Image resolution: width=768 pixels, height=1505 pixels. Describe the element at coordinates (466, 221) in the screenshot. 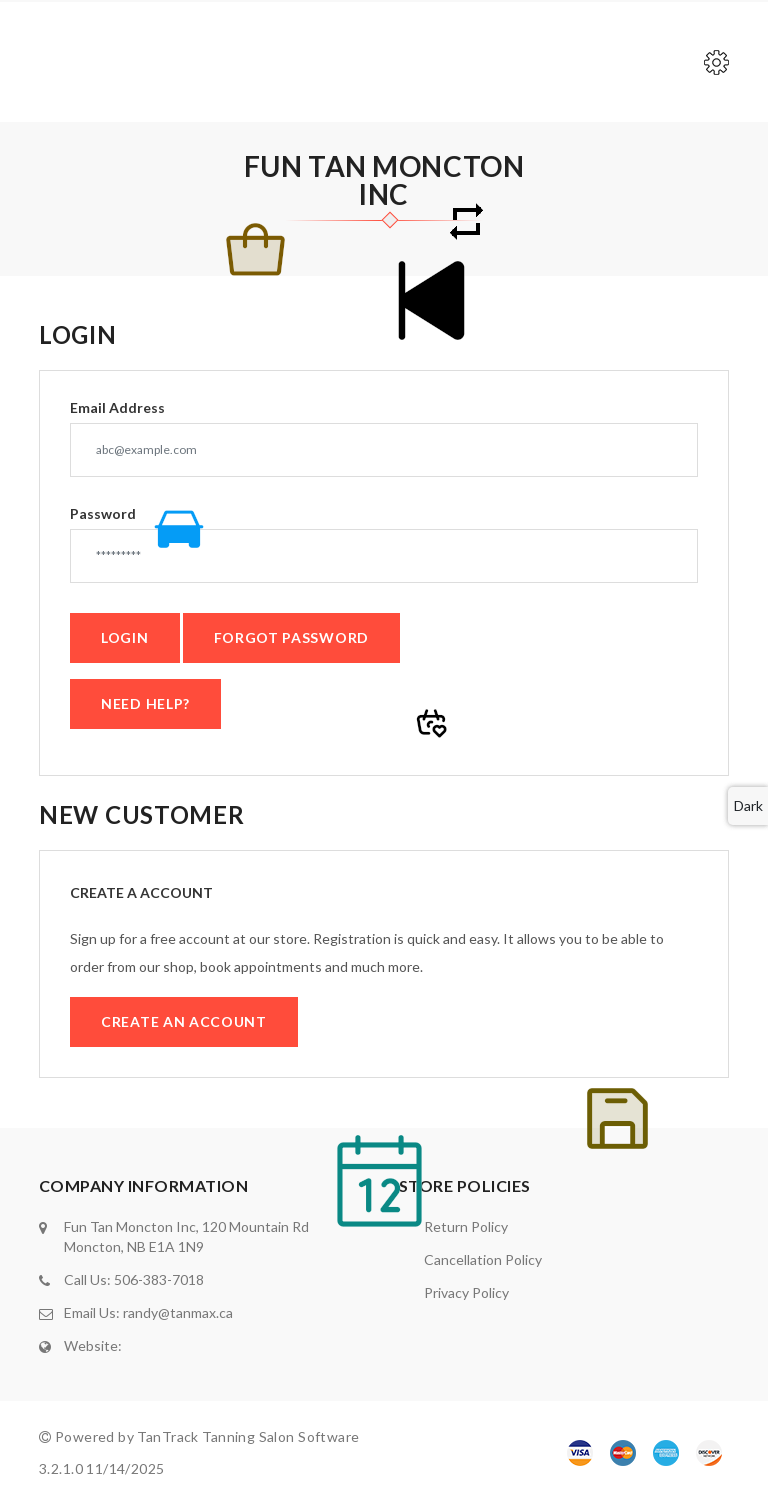

I see `enable repeat mode for media playback` at that location.